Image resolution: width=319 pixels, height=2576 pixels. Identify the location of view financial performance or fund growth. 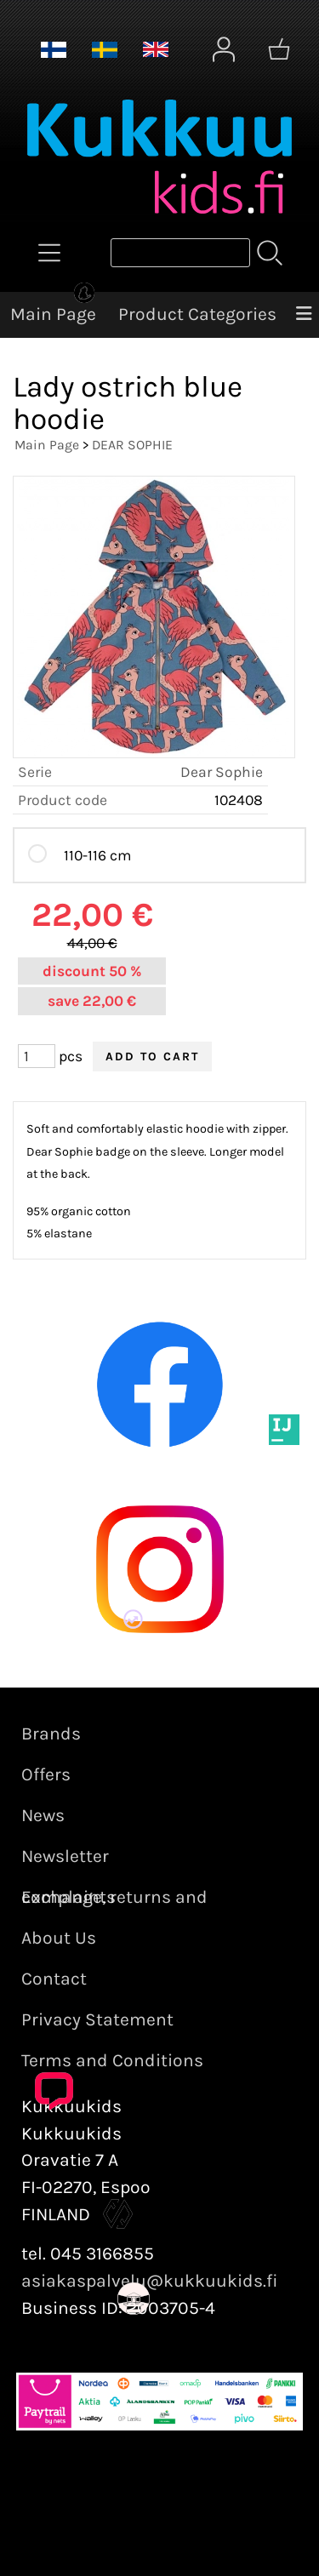
(133, 1619).